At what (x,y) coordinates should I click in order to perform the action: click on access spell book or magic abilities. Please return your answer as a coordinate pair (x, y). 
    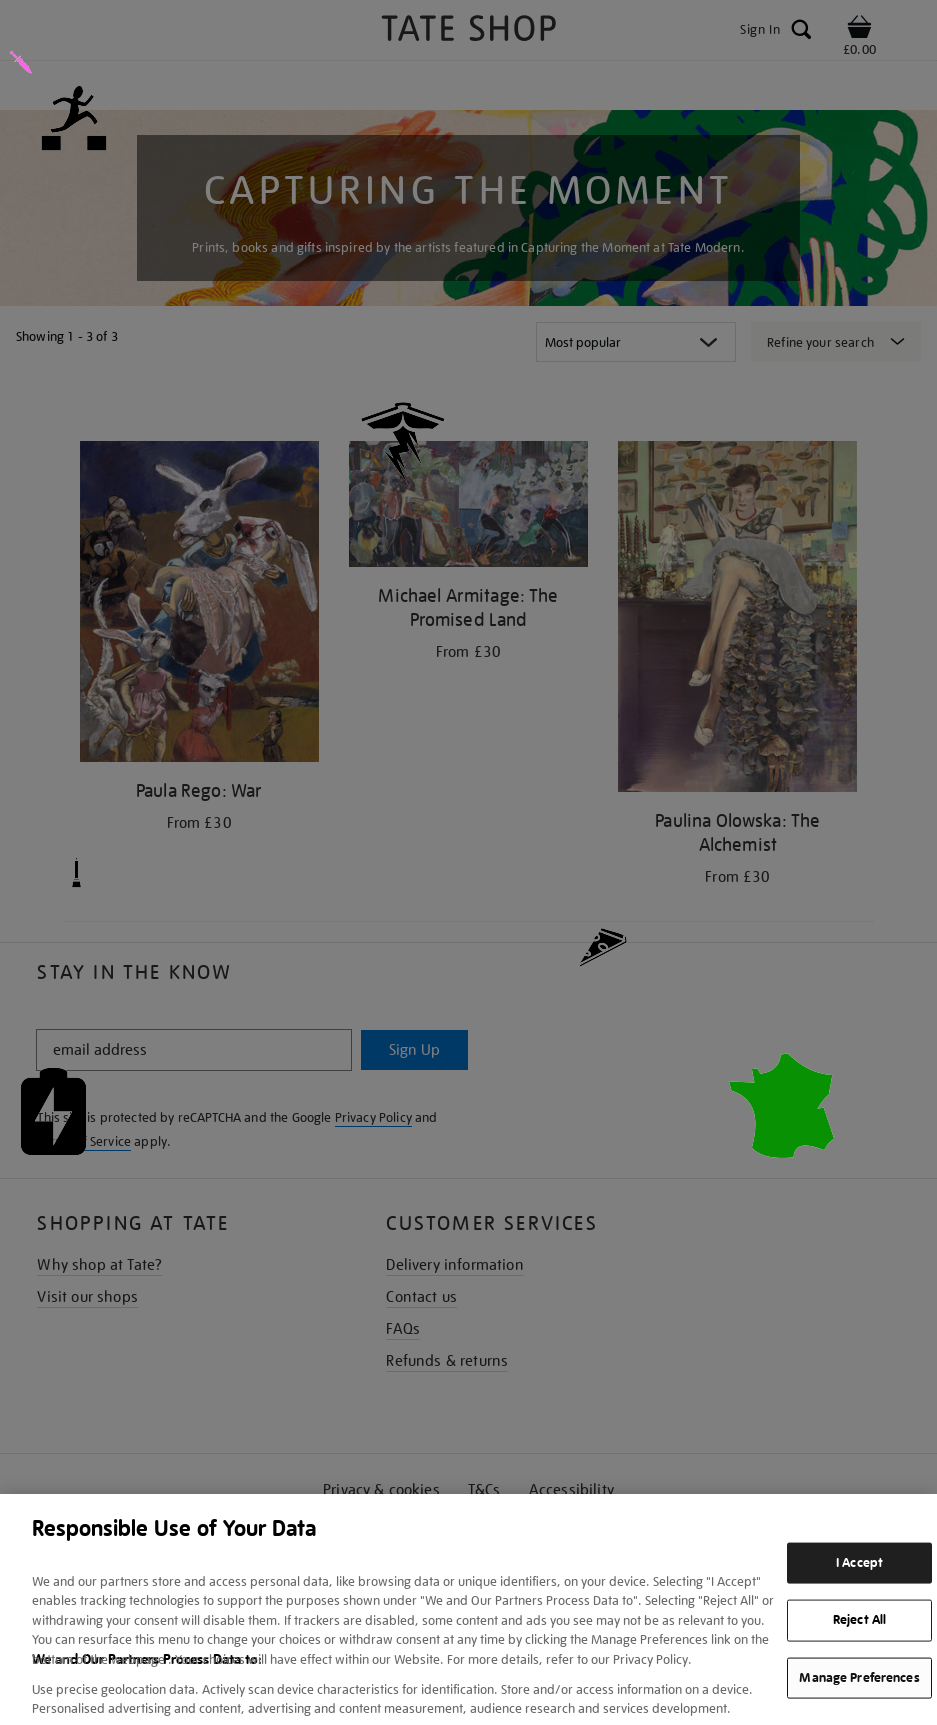
    Looking at the image, I should click on (403, 442).